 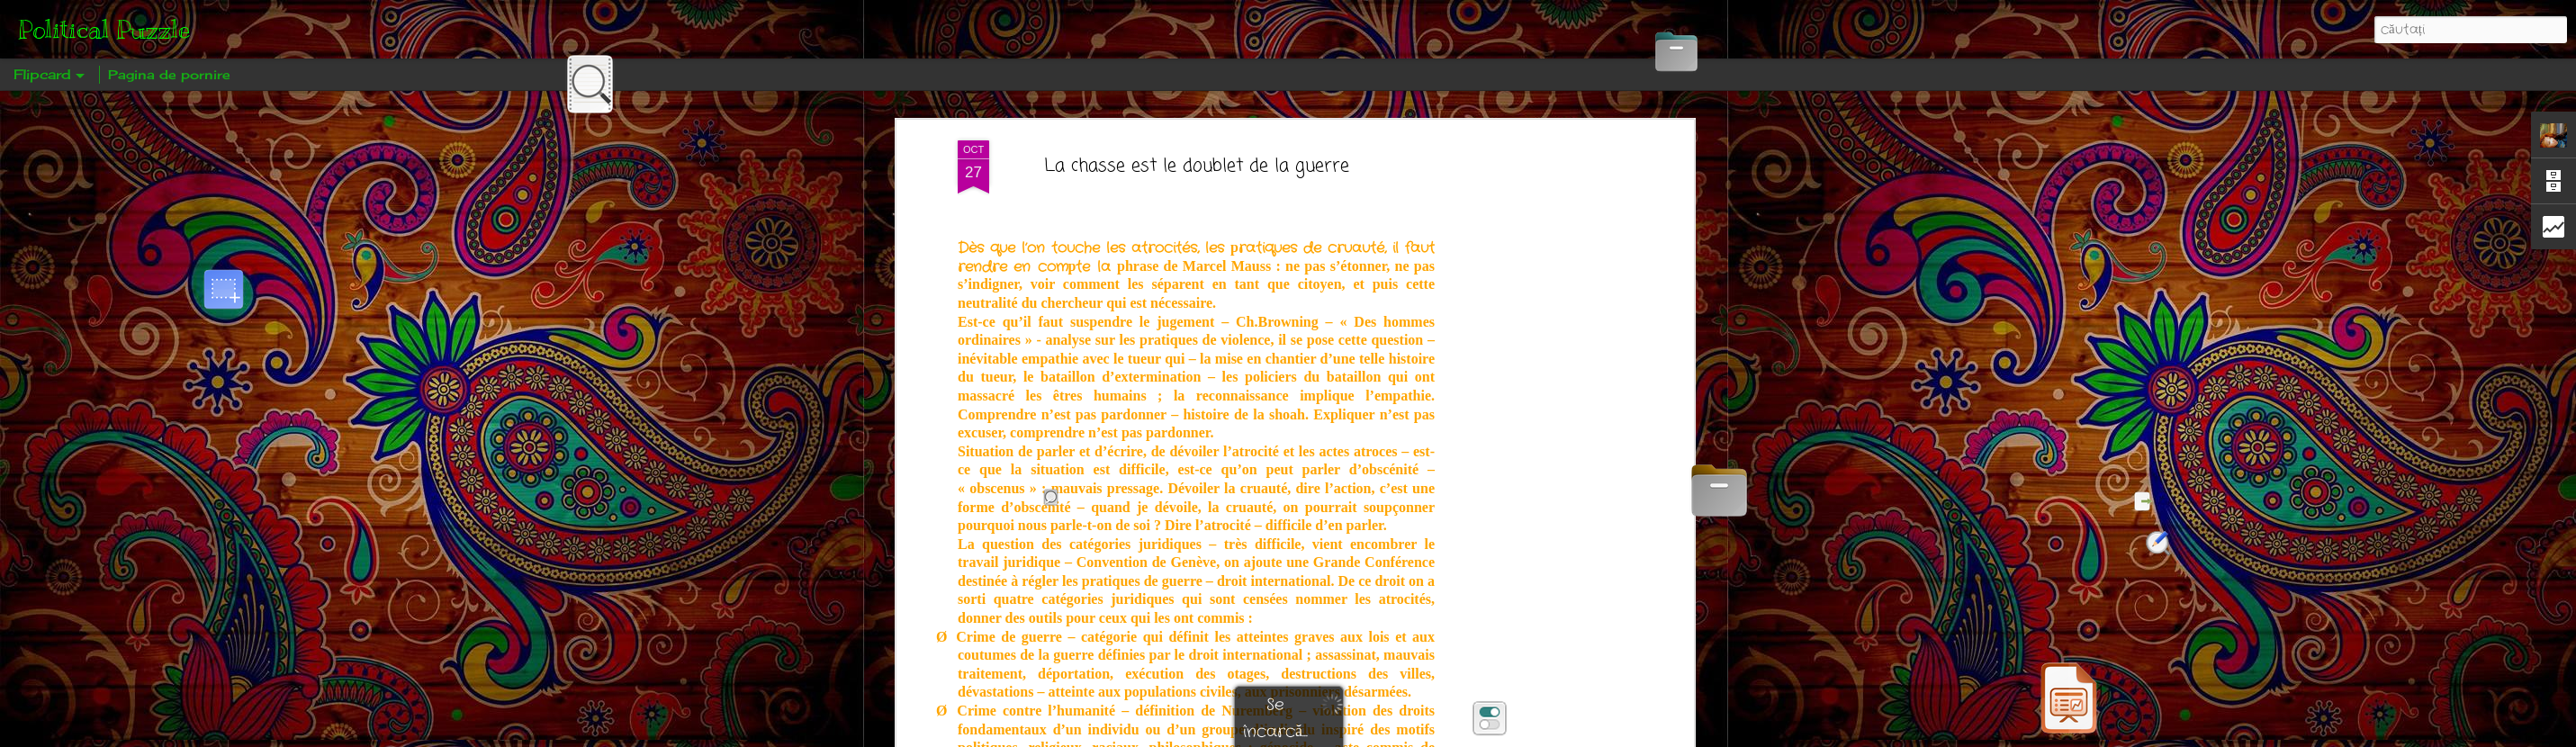 I want to click on export document to another location, so click(x=2142, y=501).